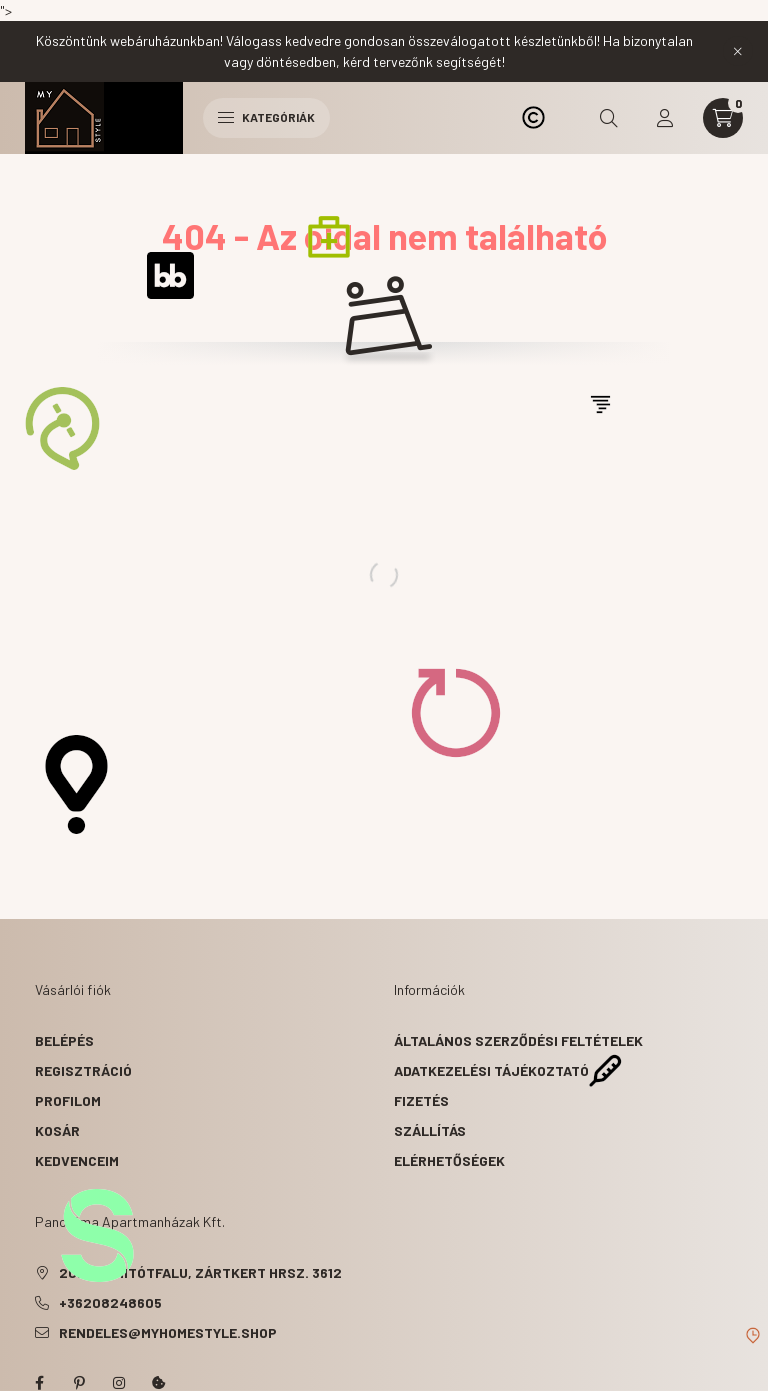  Describe the element at coordinates (62, 428) in the screenshot. I see `open the Satellite app` at that location.